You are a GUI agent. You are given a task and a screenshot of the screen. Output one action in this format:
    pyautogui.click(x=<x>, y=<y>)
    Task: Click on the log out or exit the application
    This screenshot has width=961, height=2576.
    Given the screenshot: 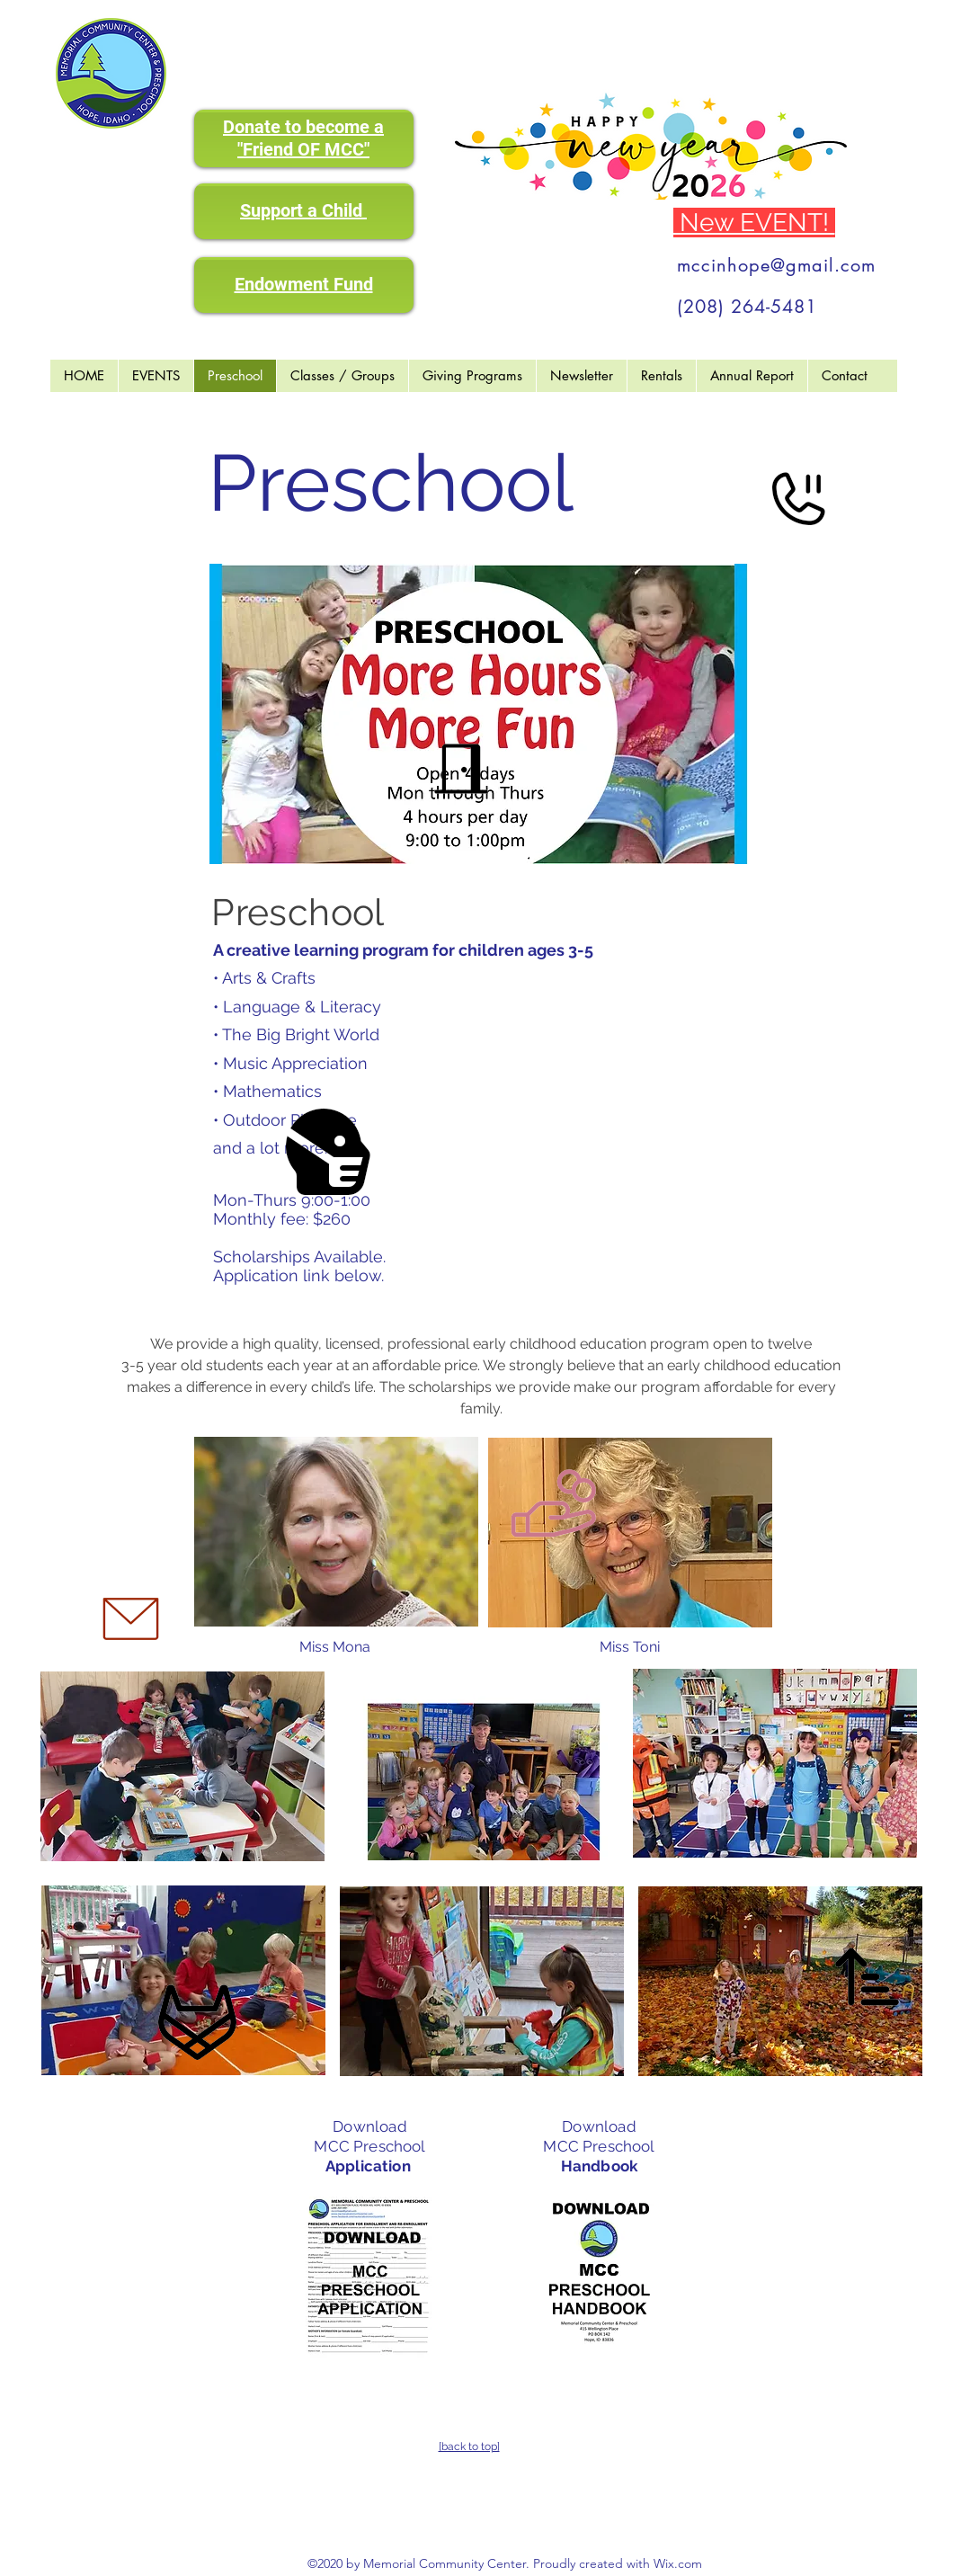 What is the action you would take?
    pyautogui.click(x=461, y=769)
    